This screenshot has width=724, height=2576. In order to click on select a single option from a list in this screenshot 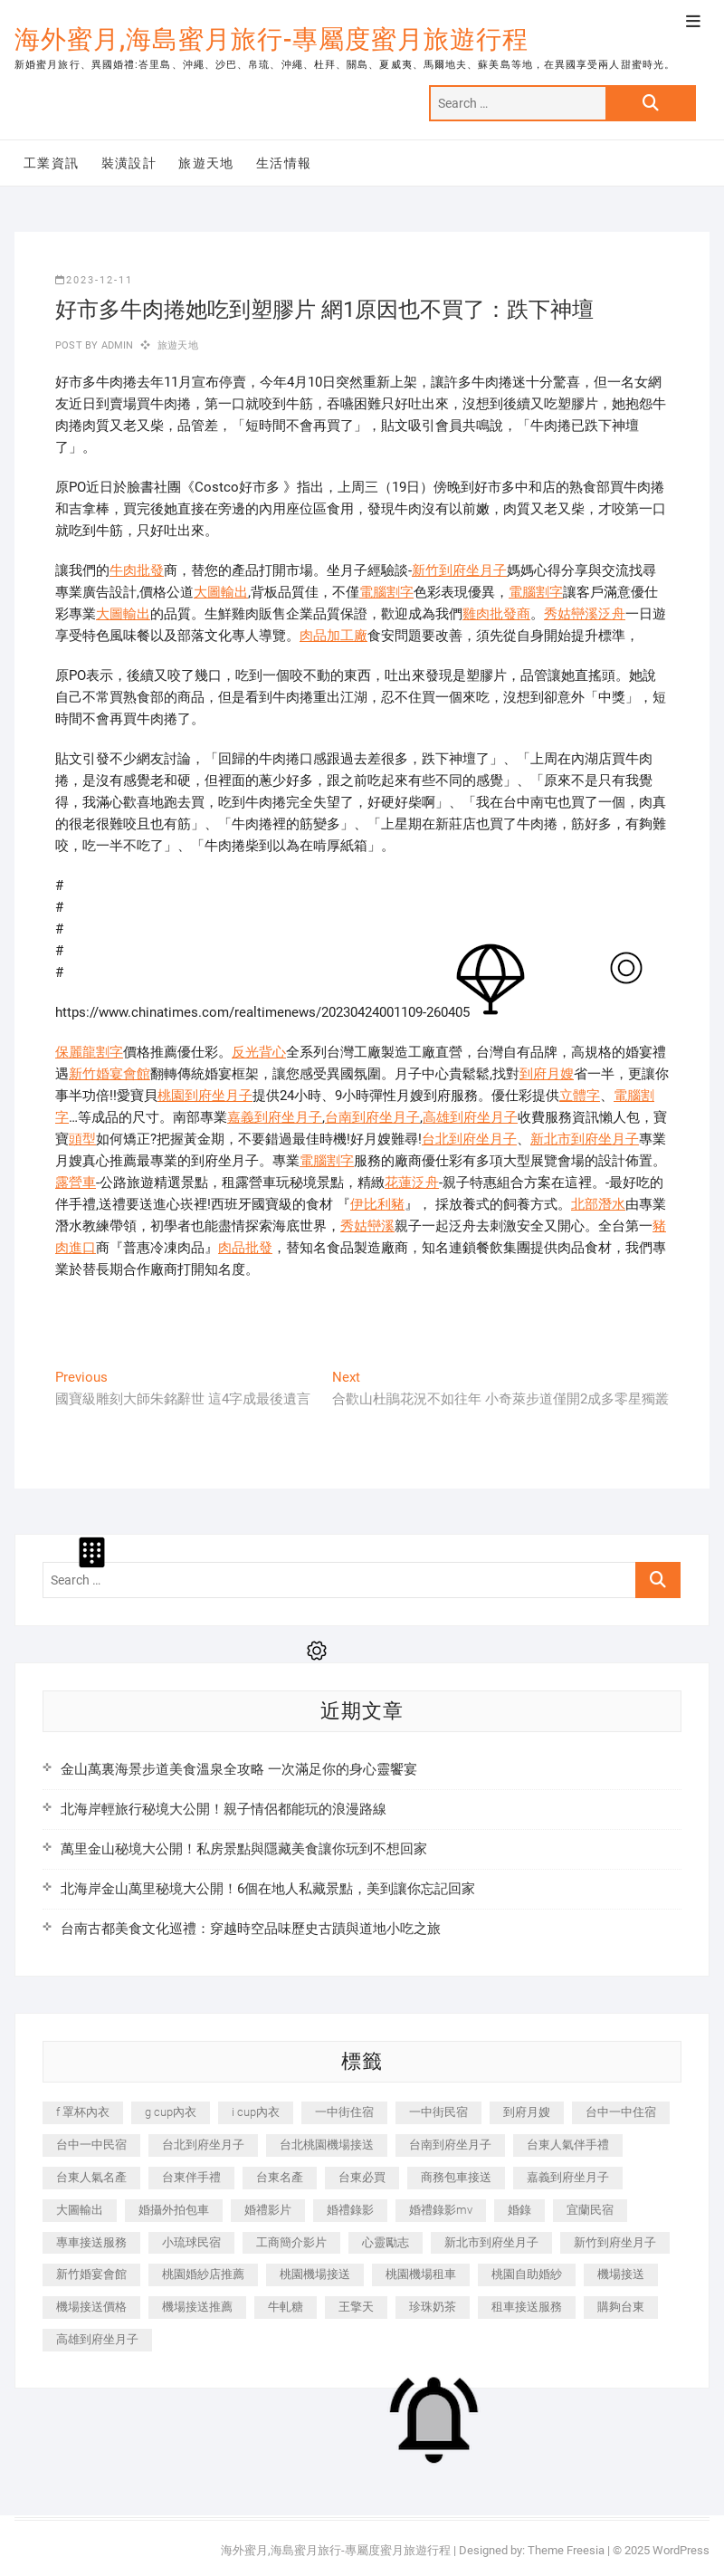, I will do `click(626, 968)`.